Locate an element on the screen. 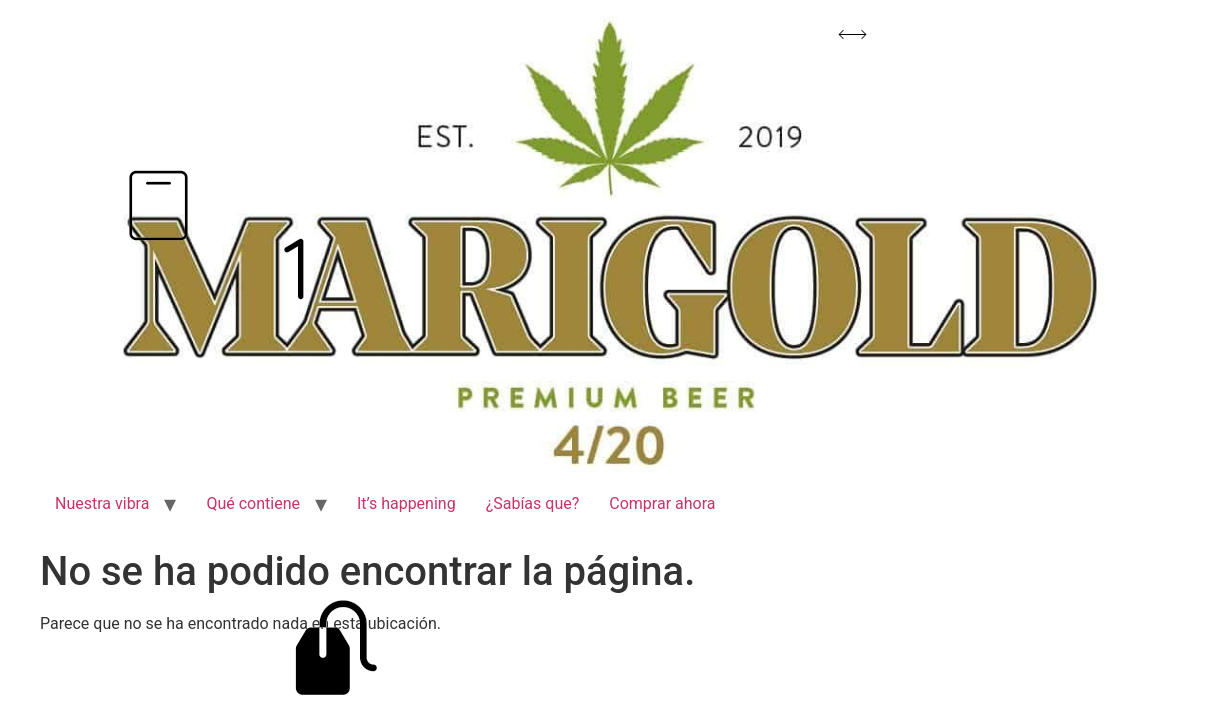 This screenshot has width=1220, height=720. resize element horizontally is located at coordinates (852, 34).